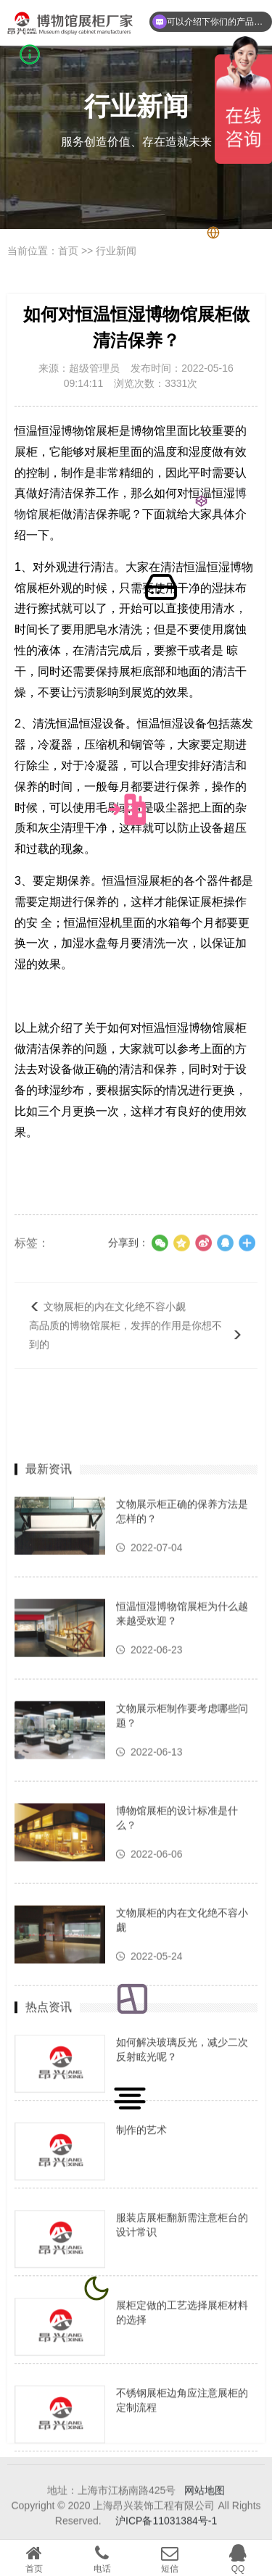 This screenshot has width=272, height=2576. Describe the element at coordinates (161, 587) in the screenshot. I see `access local storage or hard drive` at that location.